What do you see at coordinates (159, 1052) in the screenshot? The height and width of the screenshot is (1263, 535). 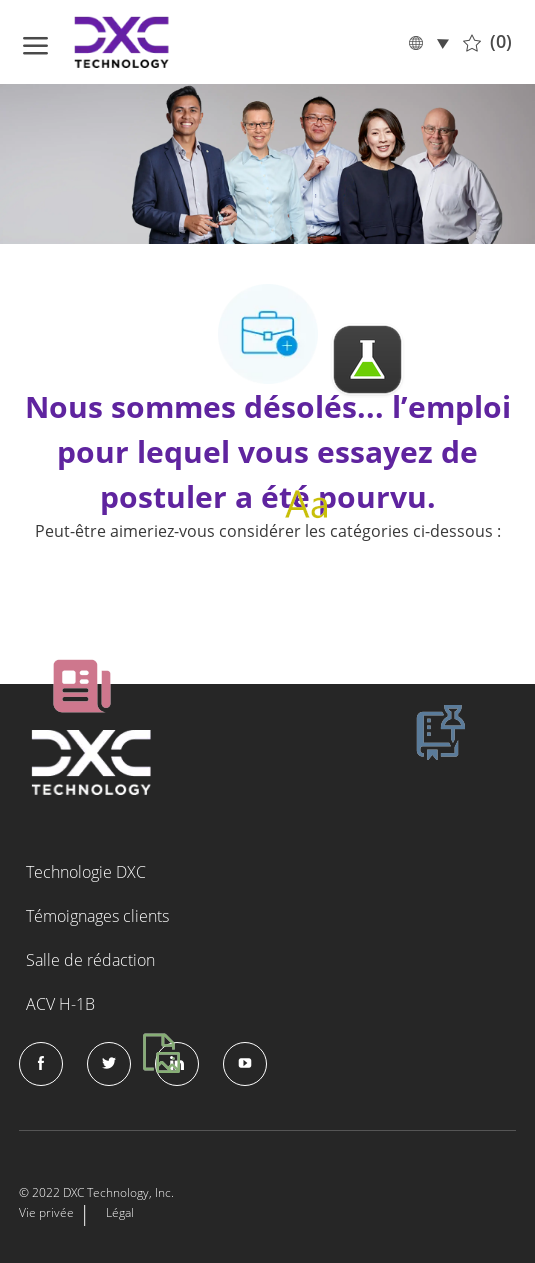 I see `open a media file` at bounding box center [159, 1052].